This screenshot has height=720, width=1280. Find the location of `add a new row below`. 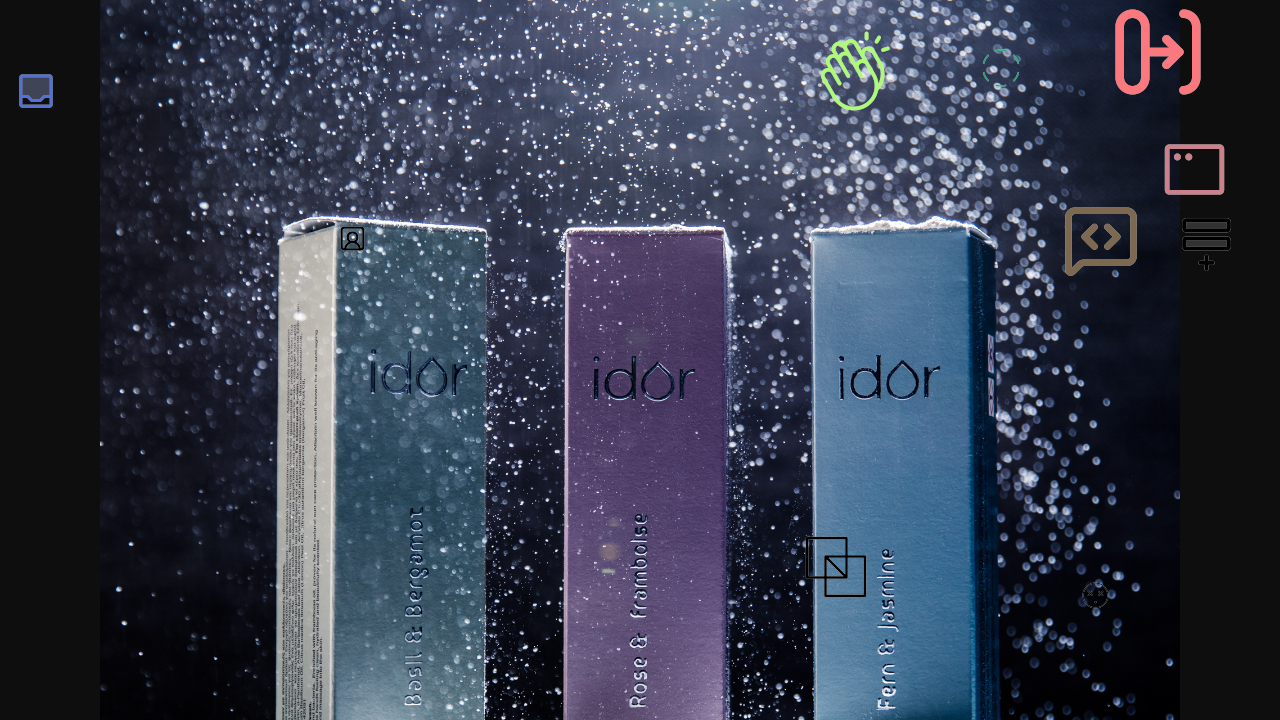

add a new row below is located at coordinates (1206, 240).